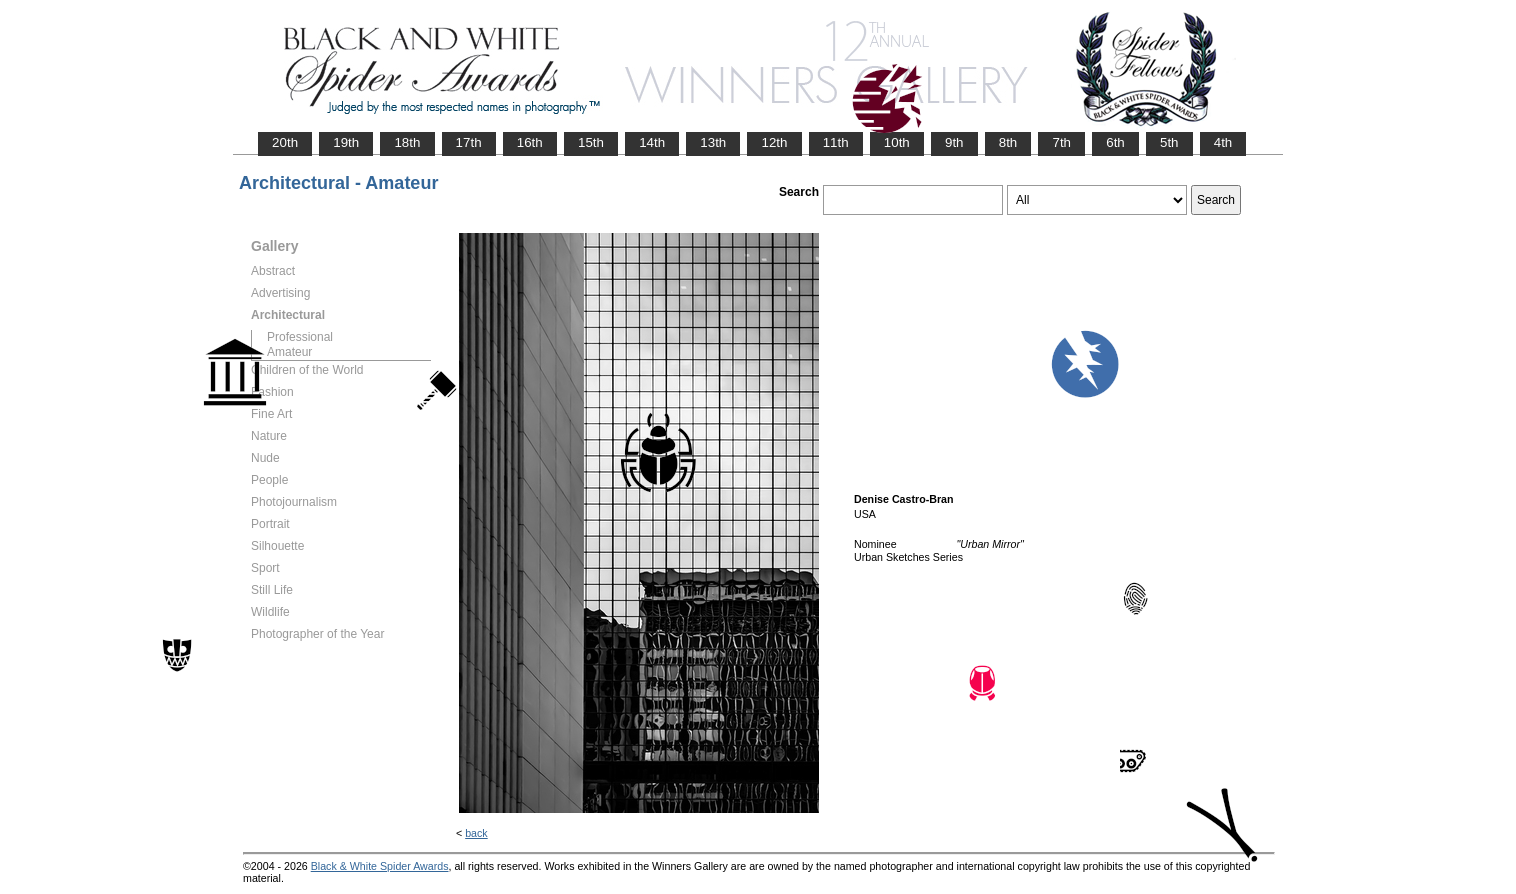 The width and height of the screenshot is (1516, 894). What do you see at coordinates (887, 98) in the screenshot?
I see `indicates catastrophic event or destruction in gameplay` at bounding box center [887, 98].